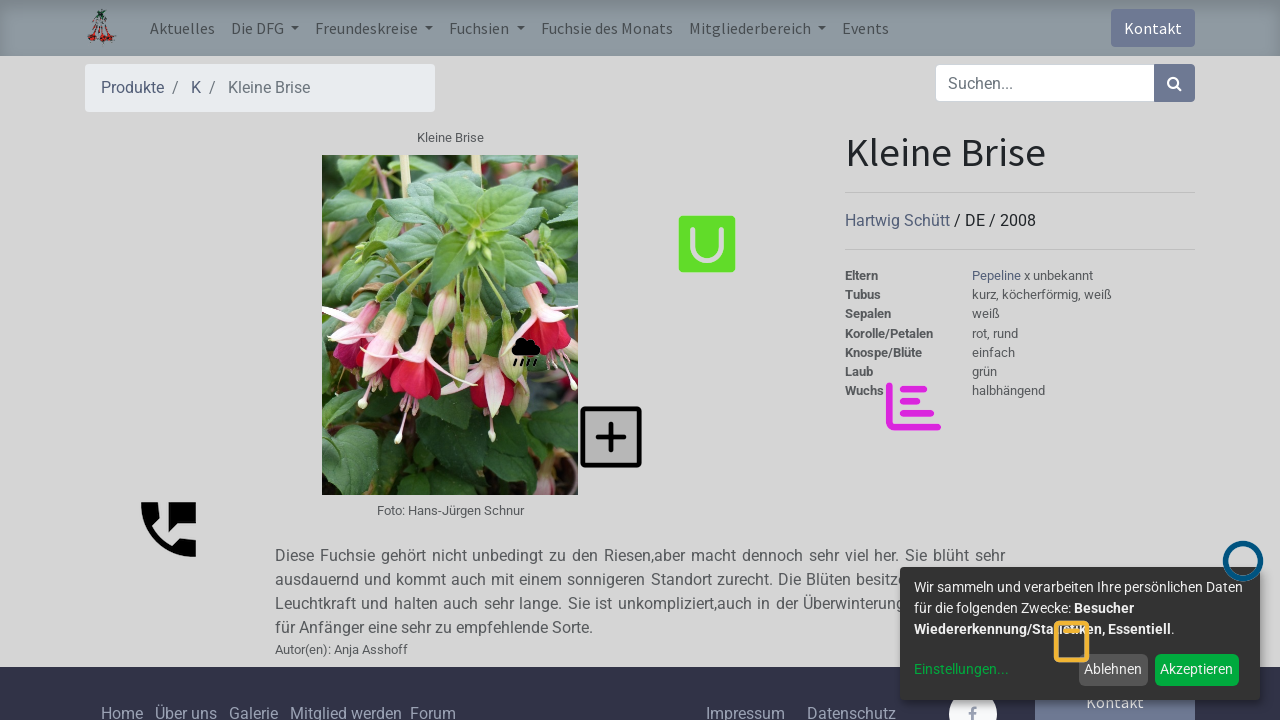 The image size is (1280, 720). I want to click on access voicemail or phone messages, so click(168, 529).